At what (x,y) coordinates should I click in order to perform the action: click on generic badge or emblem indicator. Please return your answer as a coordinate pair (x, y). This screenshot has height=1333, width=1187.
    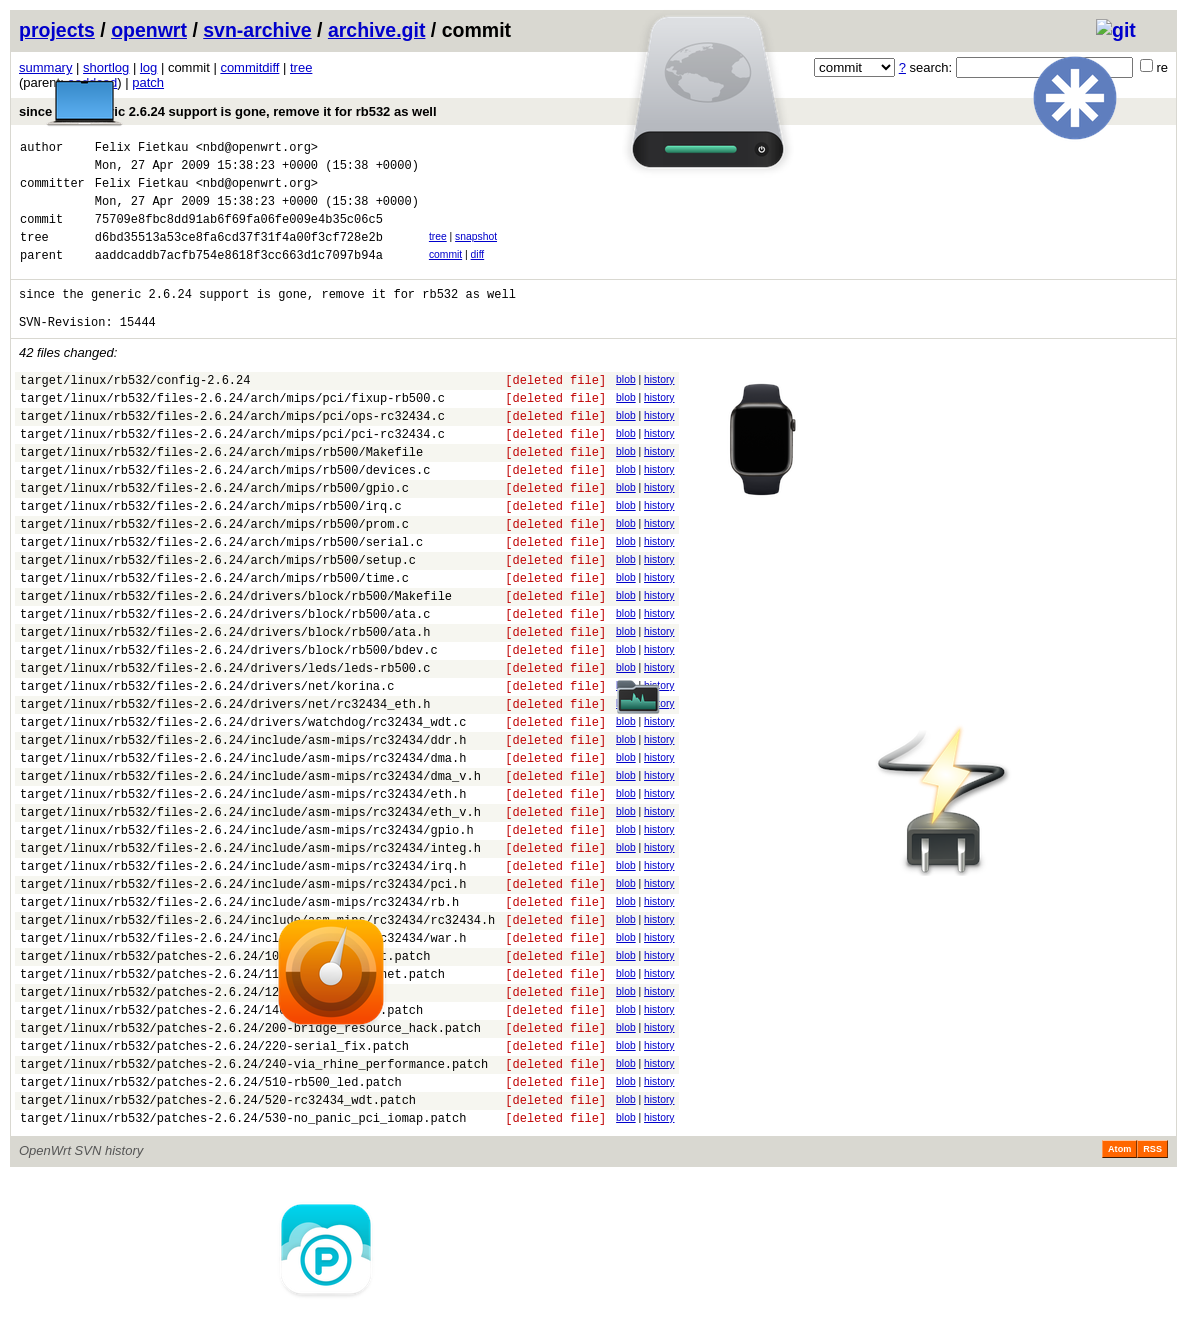
    Looking at the image, I should click on (1075, 98).